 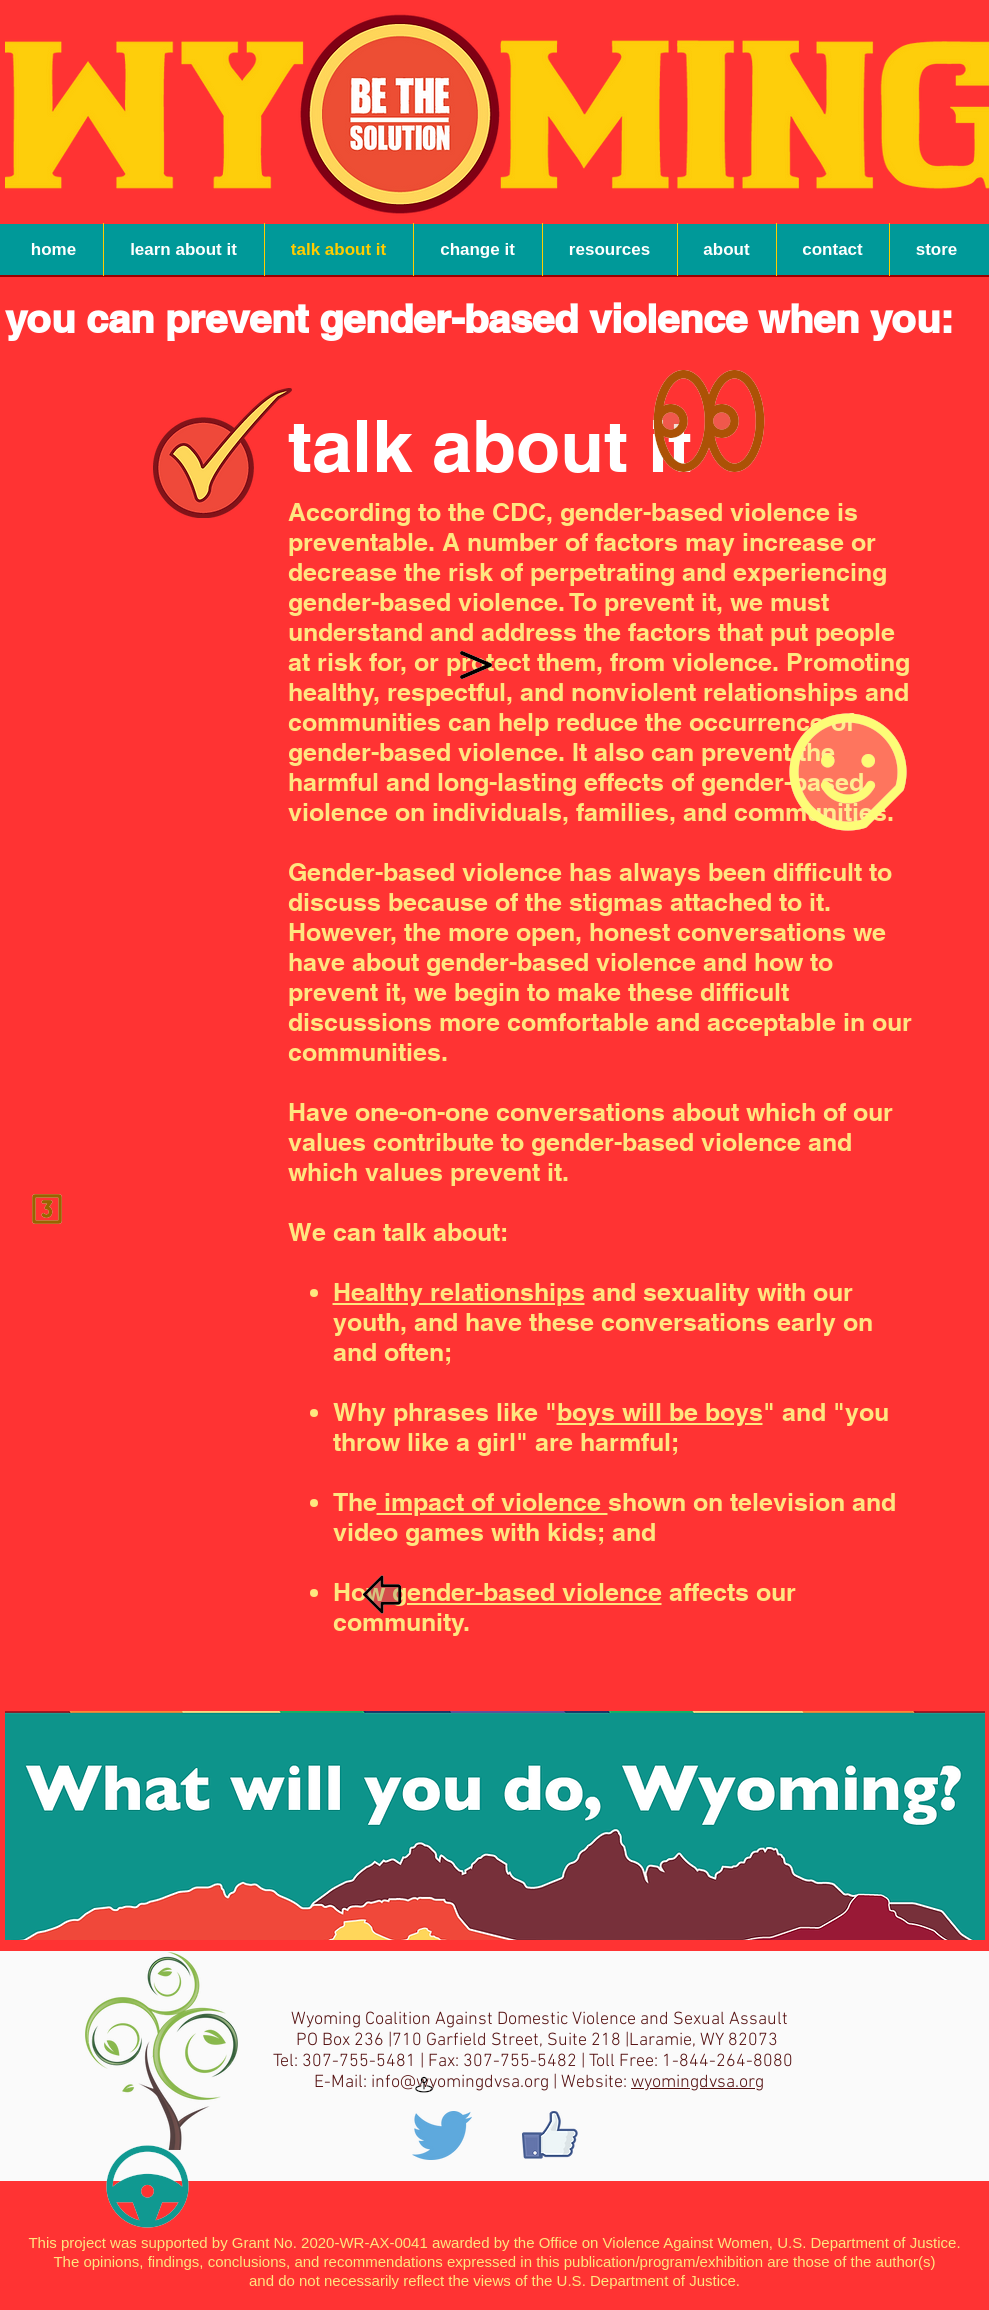 I want to click on access driving or navigation mode, so click(x=147, y=2186).